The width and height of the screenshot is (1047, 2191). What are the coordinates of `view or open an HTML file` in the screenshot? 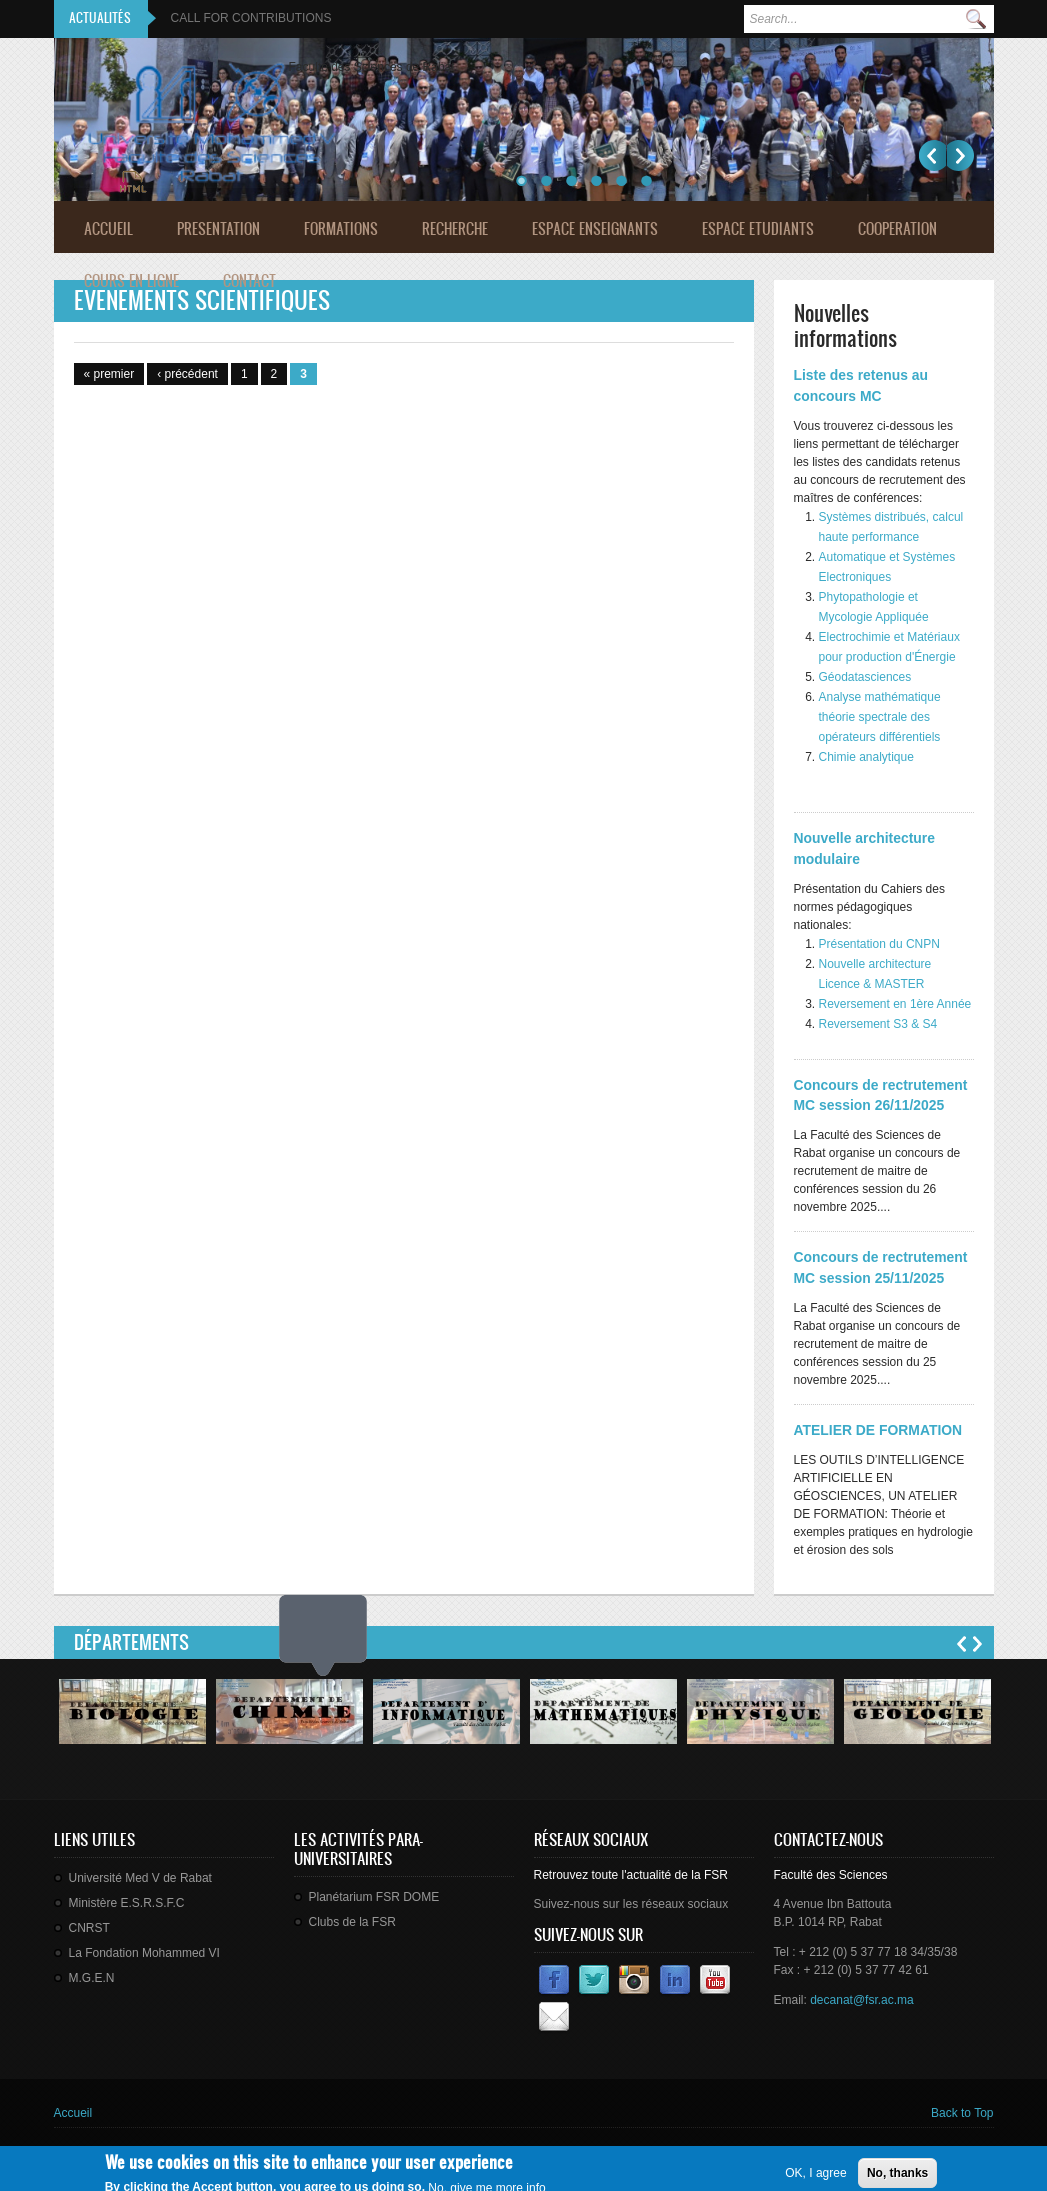 It's located at (132, 182).